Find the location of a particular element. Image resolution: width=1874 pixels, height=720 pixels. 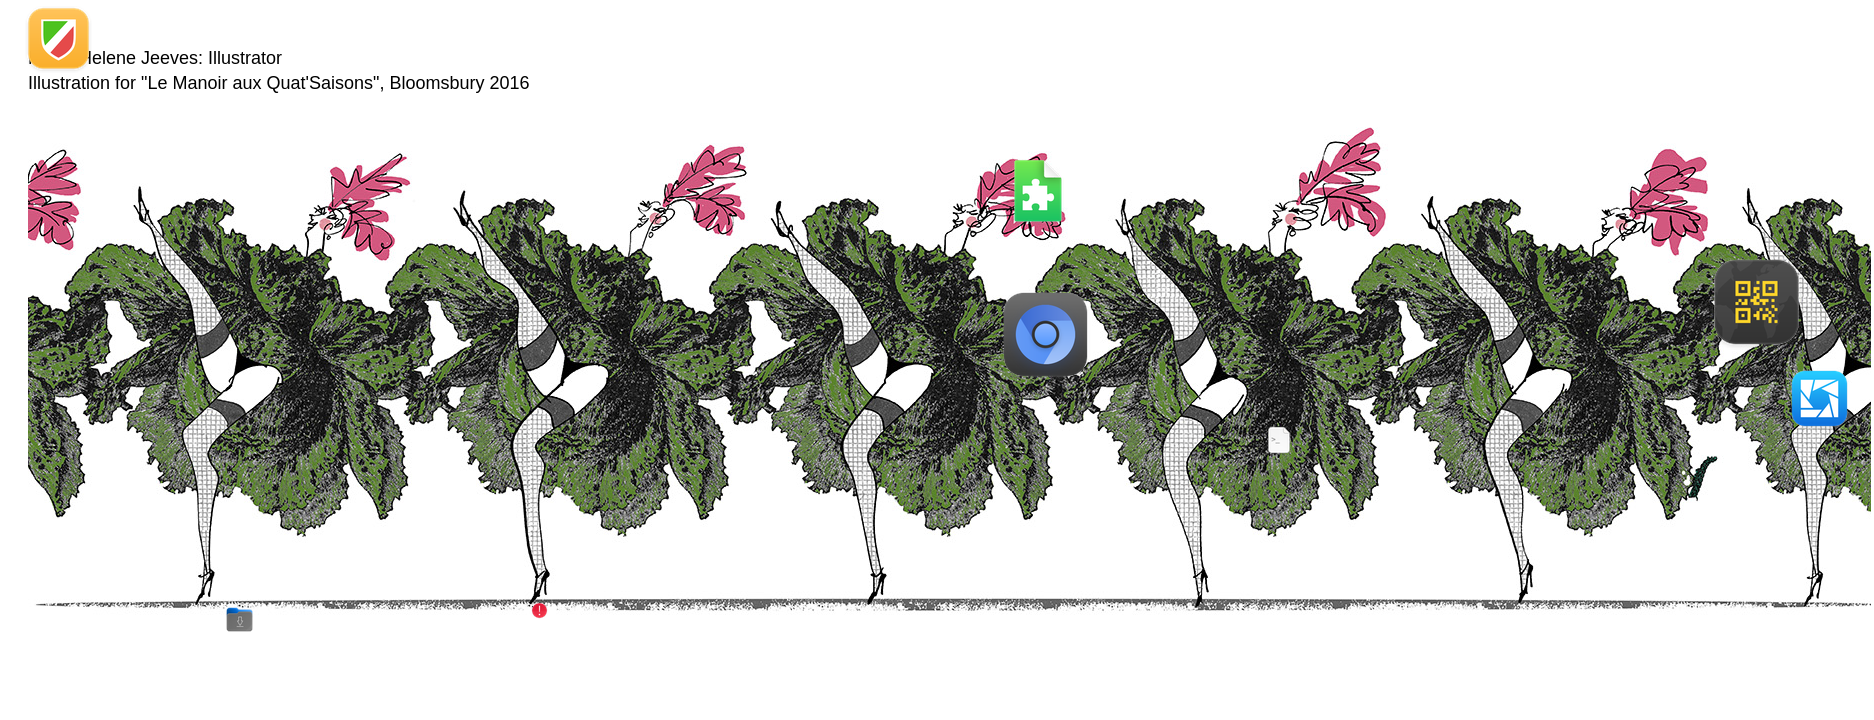

open your downloads folder is located at coordinates (239, 619).